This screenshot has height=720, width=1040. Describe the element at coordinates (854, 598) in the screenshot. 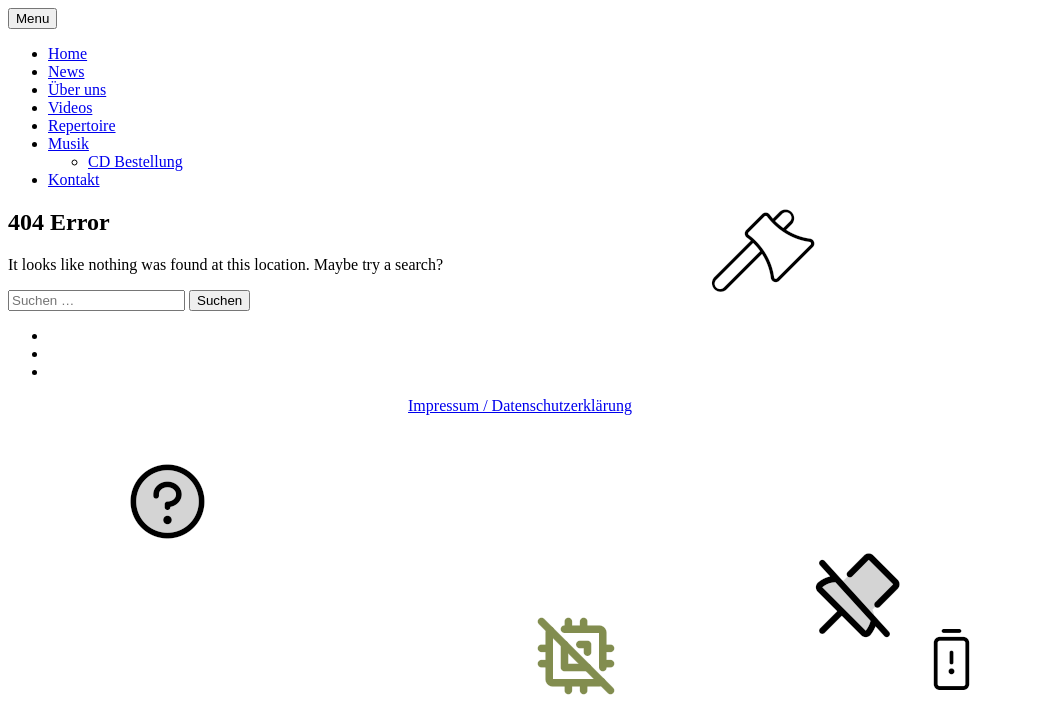

I see `unpin this item` at that location.